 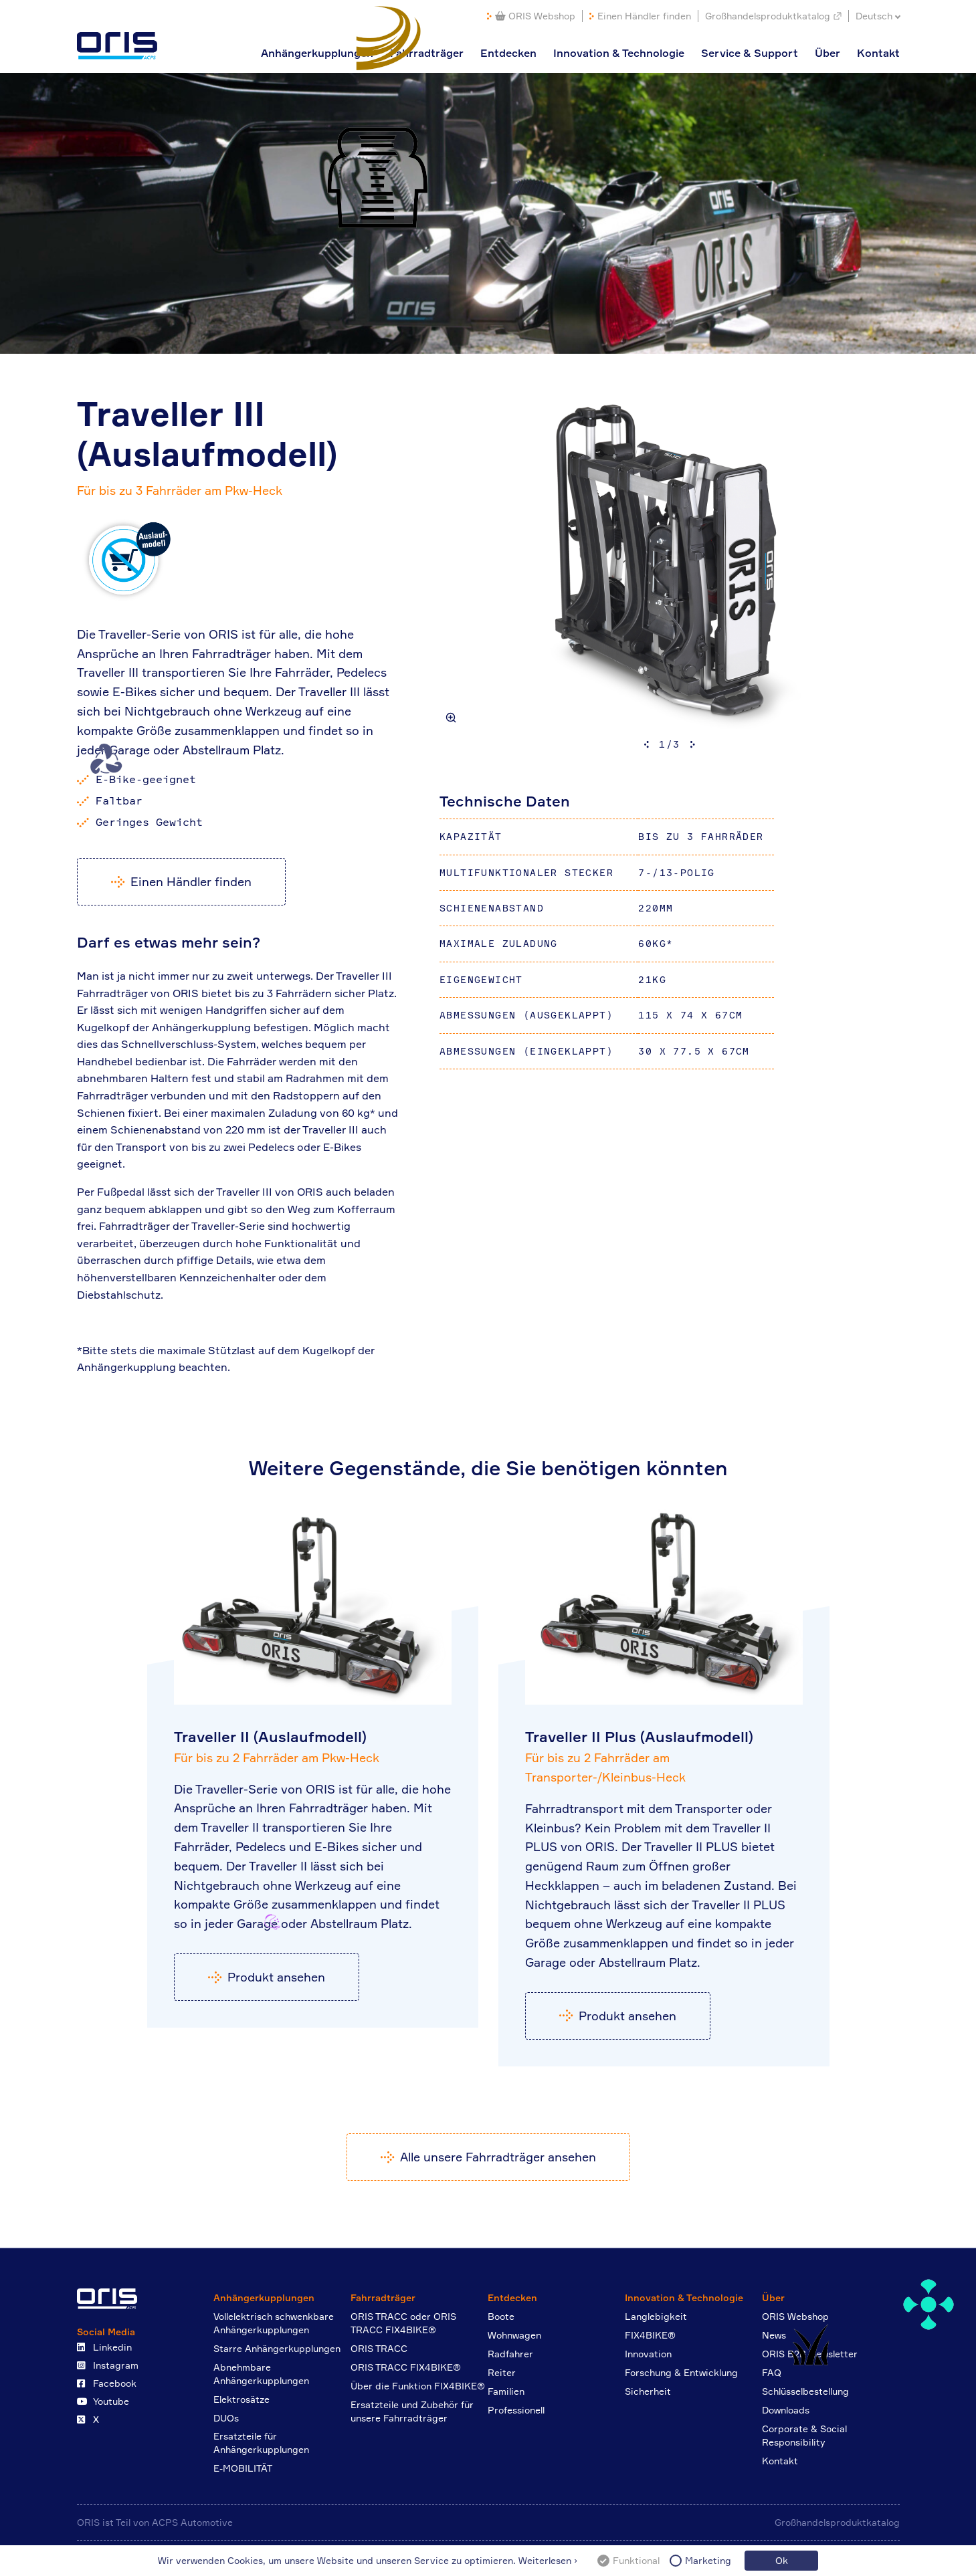 What do you see at coordinates (388, 38) in the screenshot?
I see `indicates a wind or air-based attack ability` at bounding box center [388, 38].